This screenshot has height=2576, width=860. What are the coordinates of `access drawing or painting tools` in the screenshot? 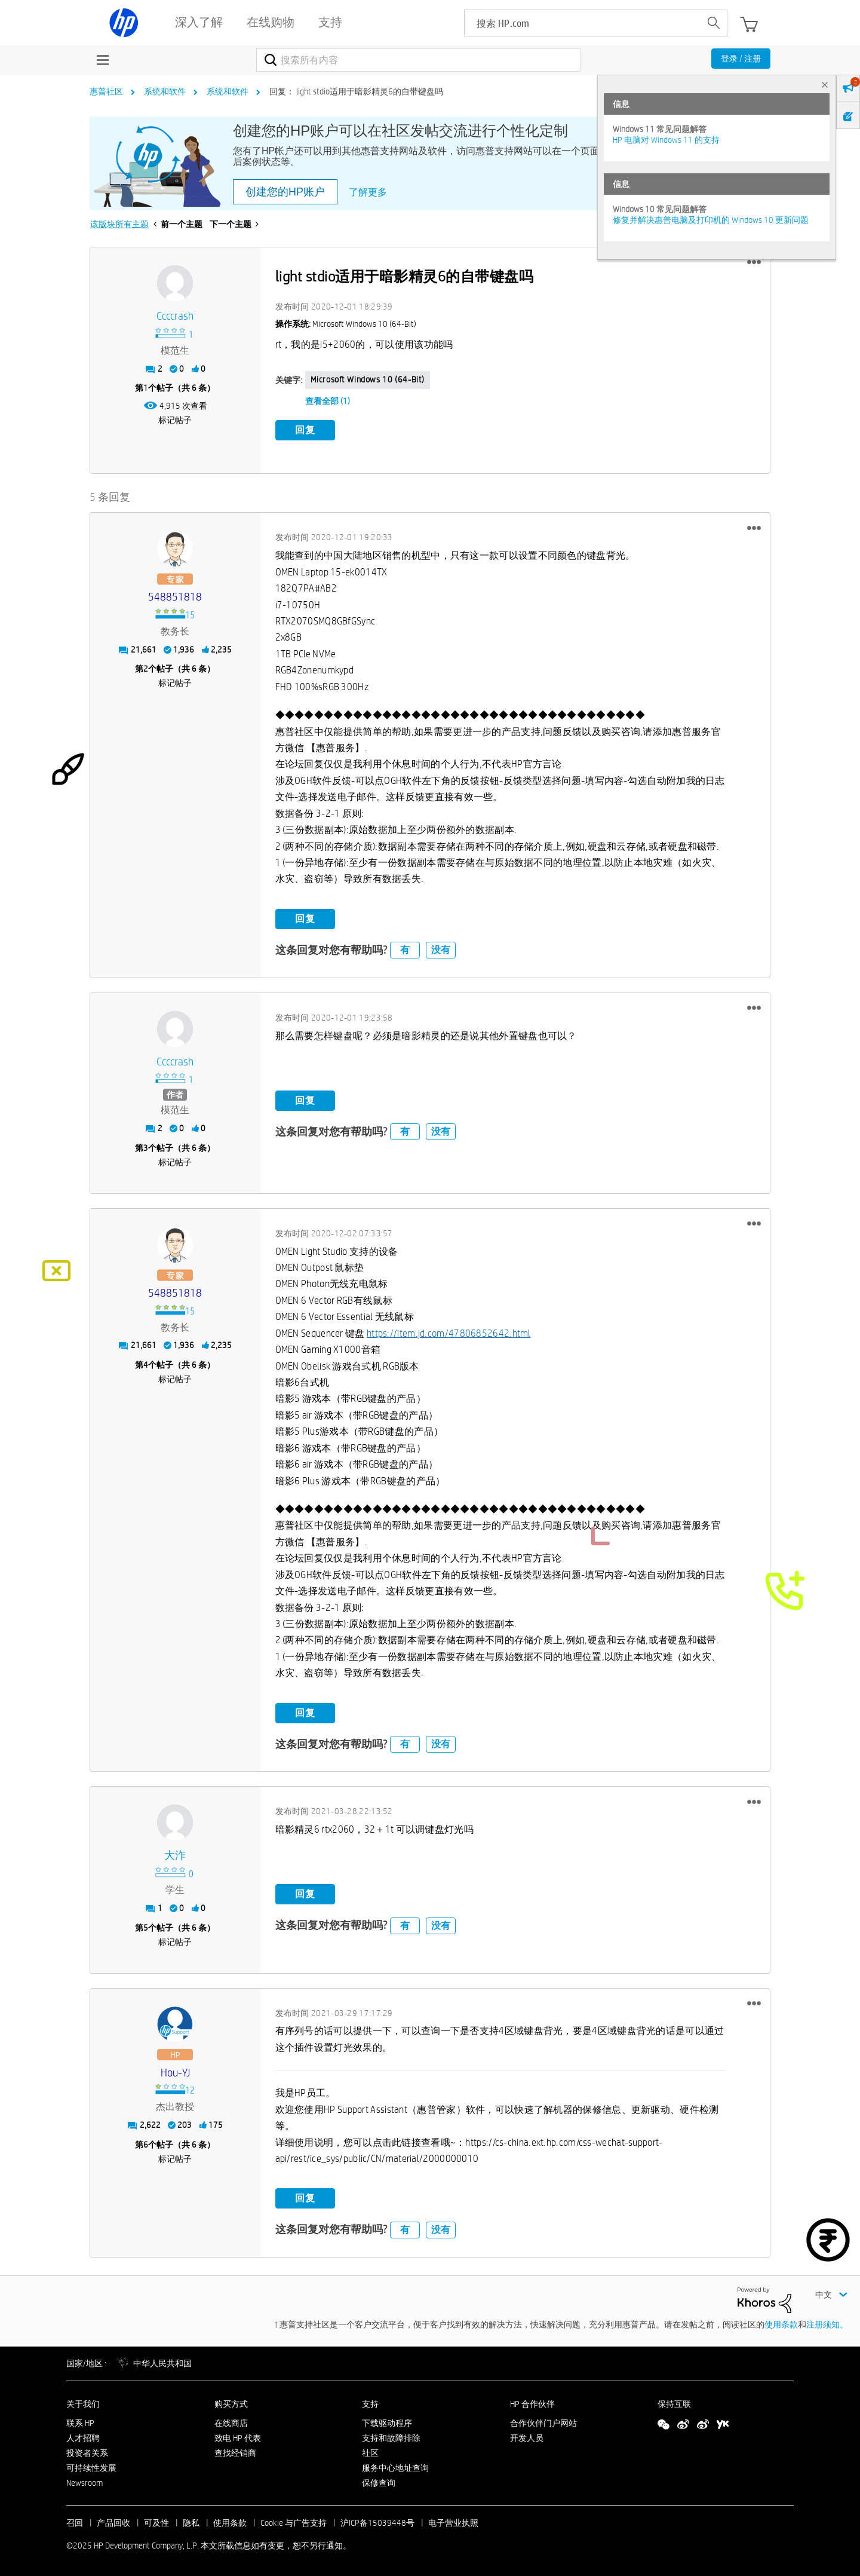 It's located at (68, 769).